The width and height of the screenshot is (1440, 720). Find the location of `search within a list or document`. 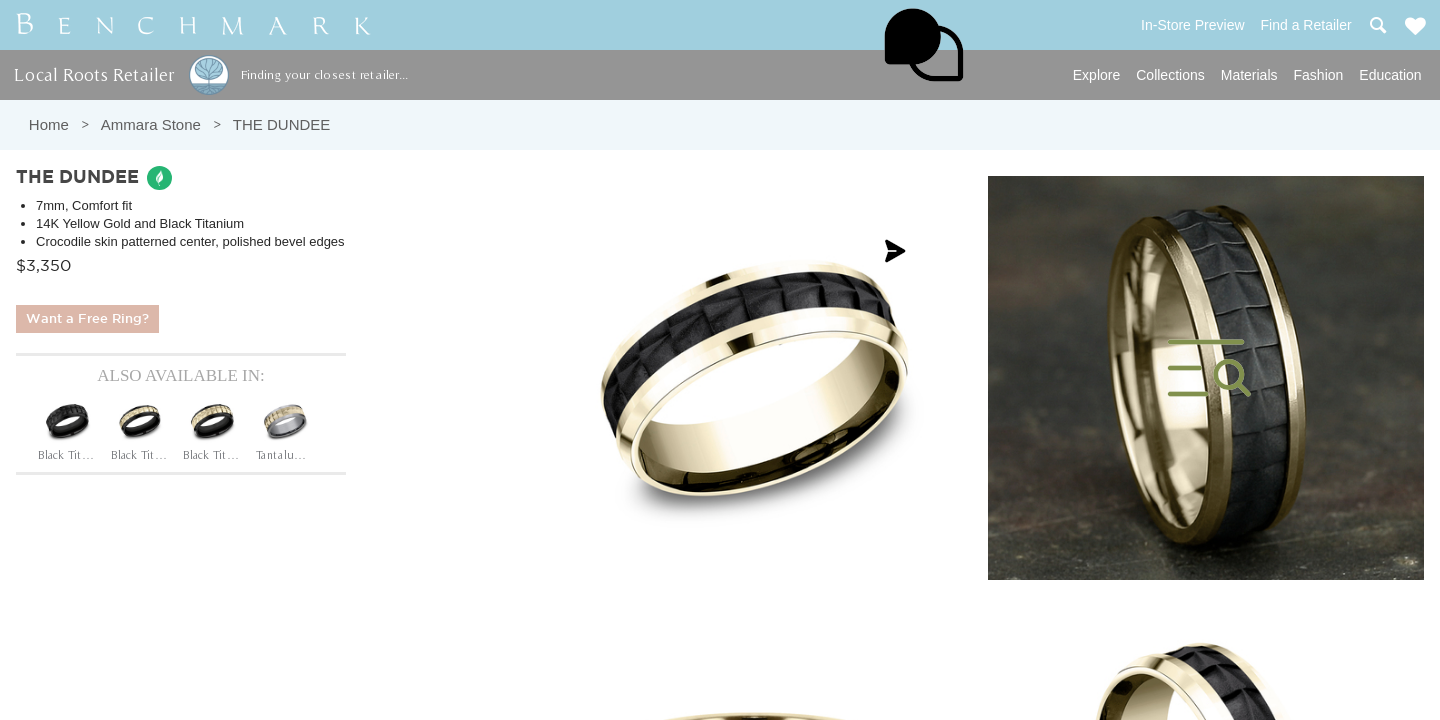

search within a list or document is located at coordinates (1206, 368).